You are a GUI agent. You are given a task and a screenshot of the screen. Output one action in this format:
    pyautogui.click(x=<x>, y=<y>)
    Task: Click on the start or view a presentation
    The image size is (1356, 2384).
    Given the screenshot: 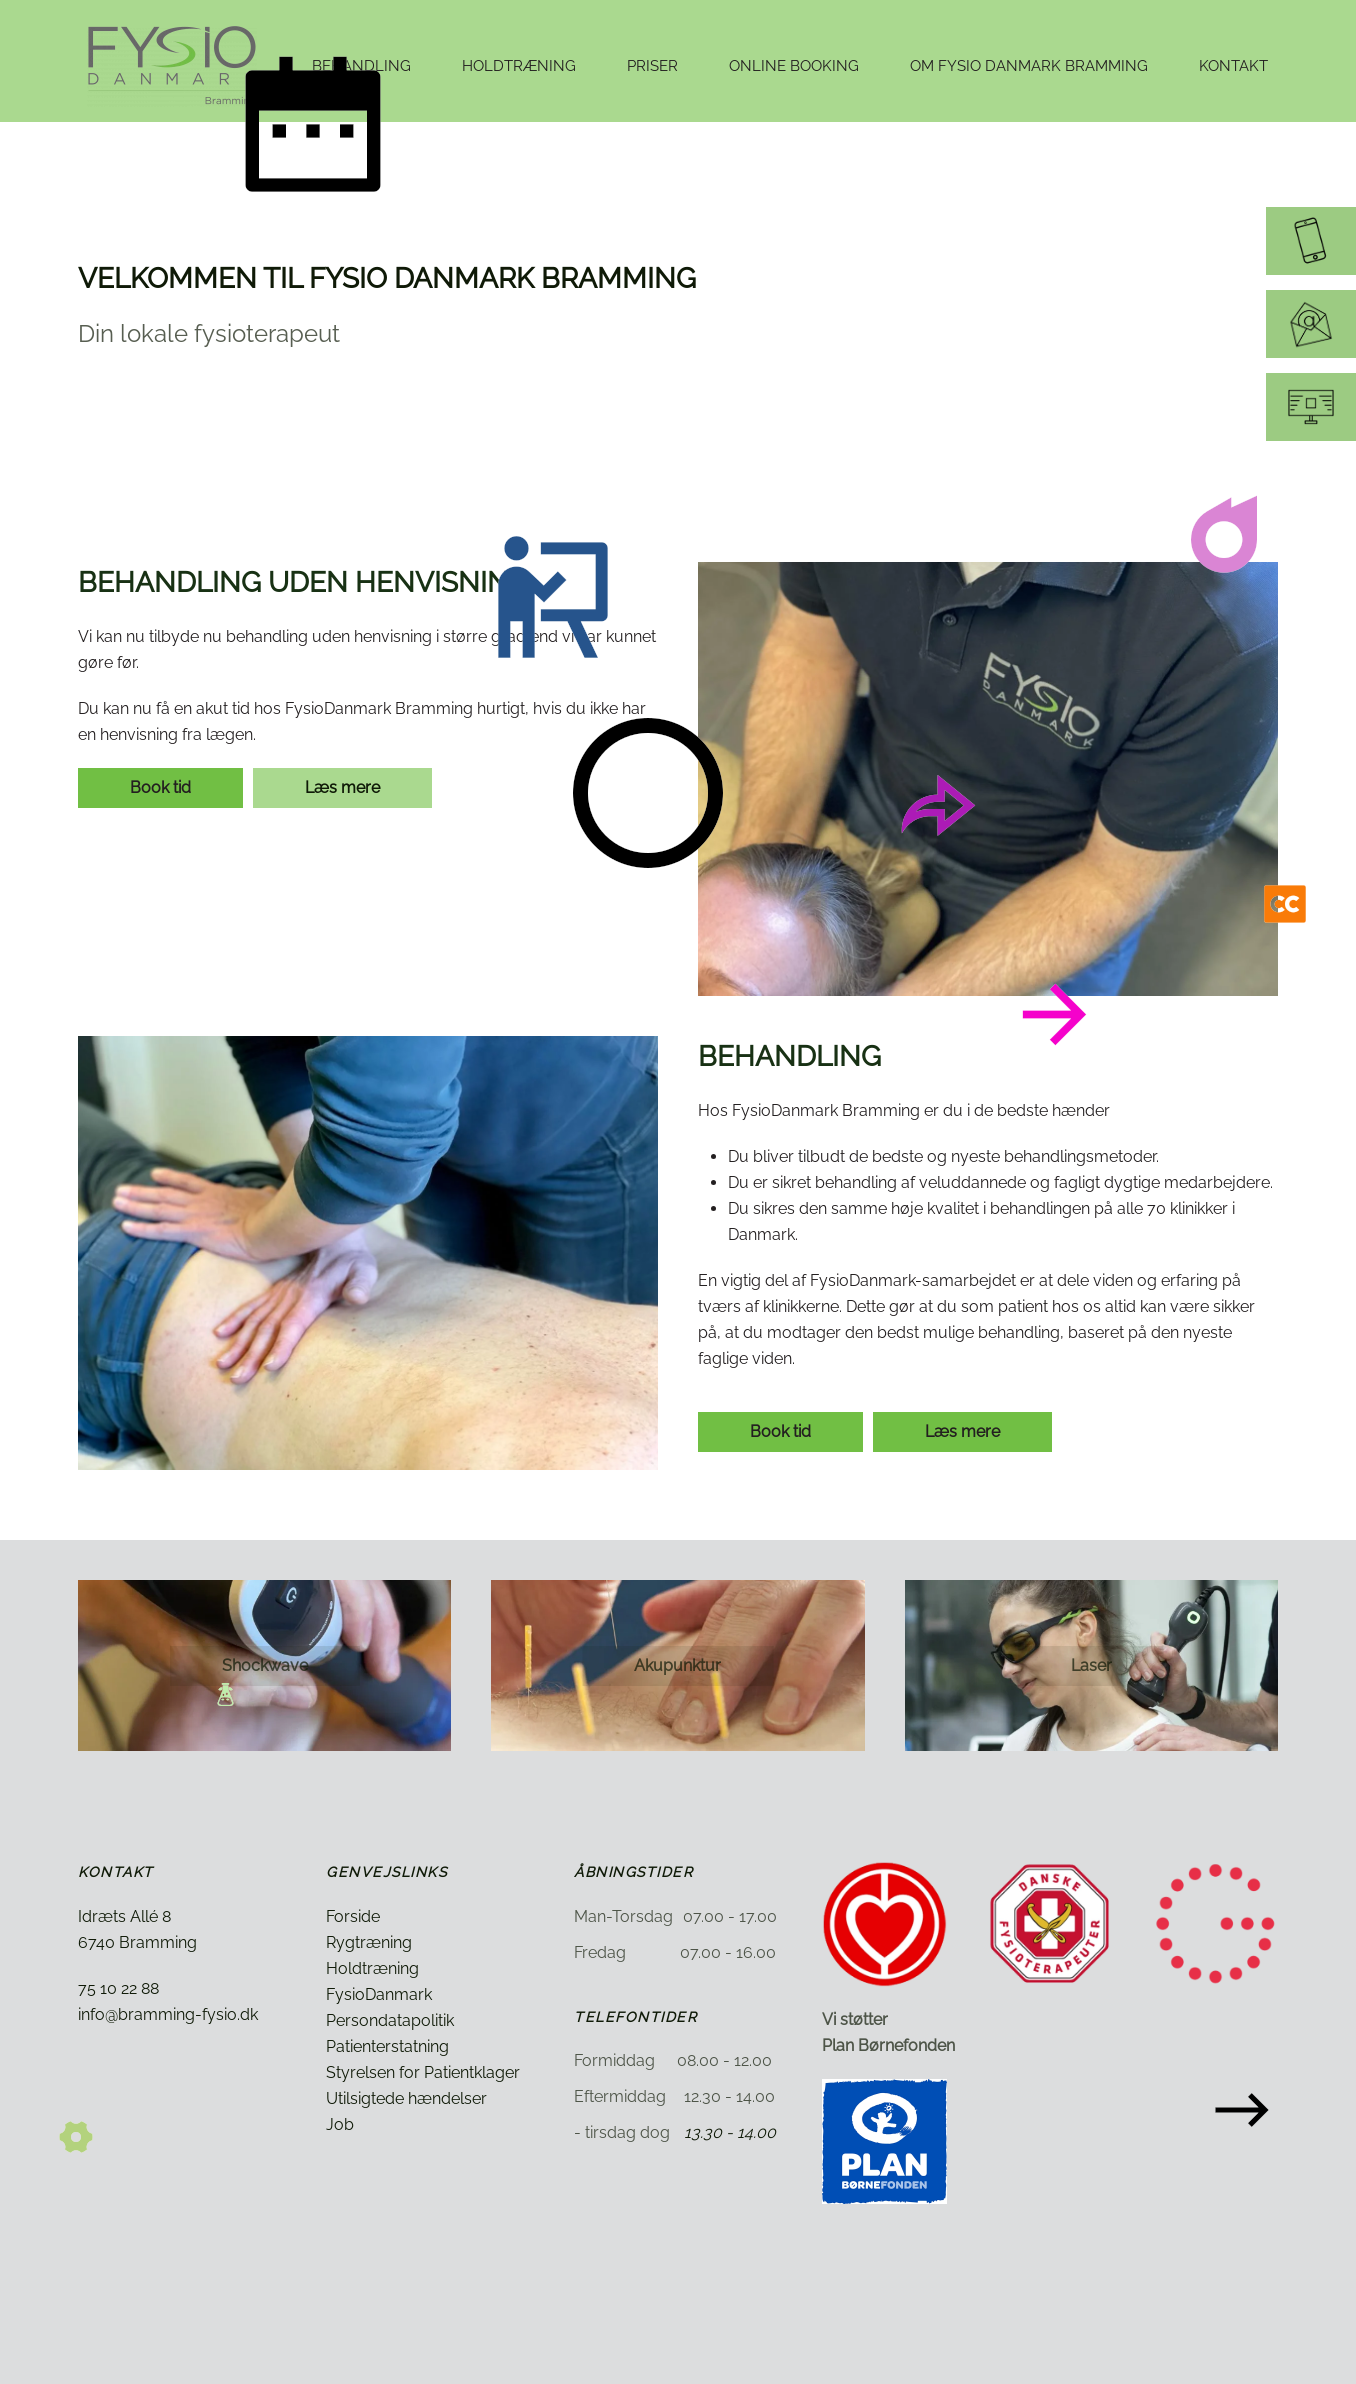 What is the action you would take?
    pyautogui.click(x=553, y=597)
    